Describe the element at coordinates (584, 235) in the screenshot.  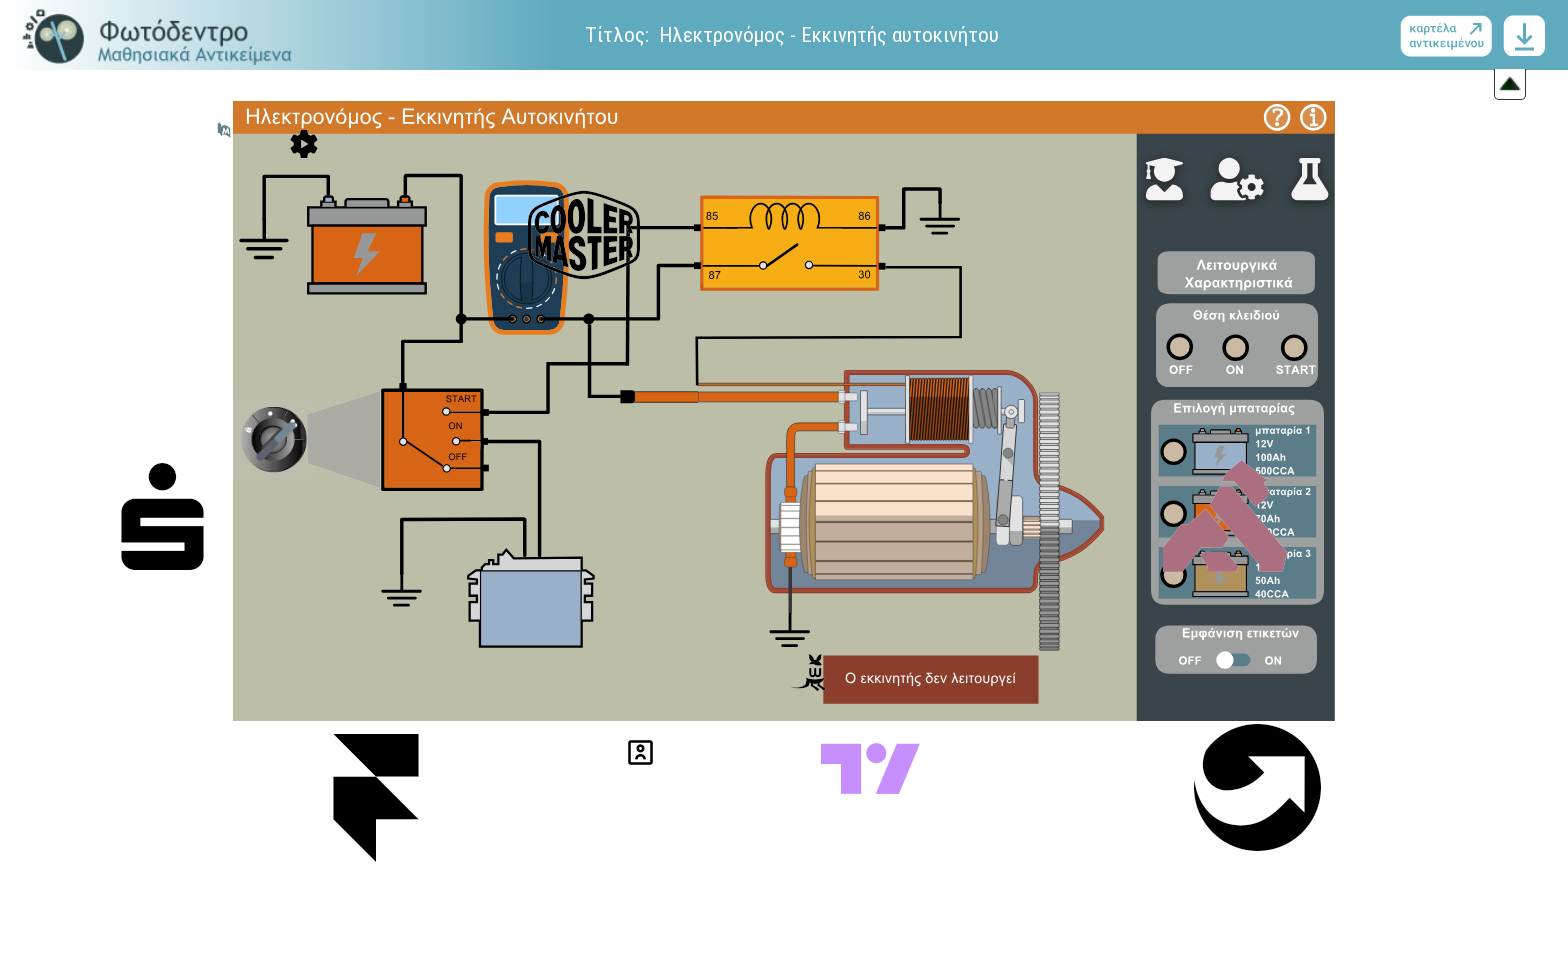
I see `Cooler Master brand logo` at that location.